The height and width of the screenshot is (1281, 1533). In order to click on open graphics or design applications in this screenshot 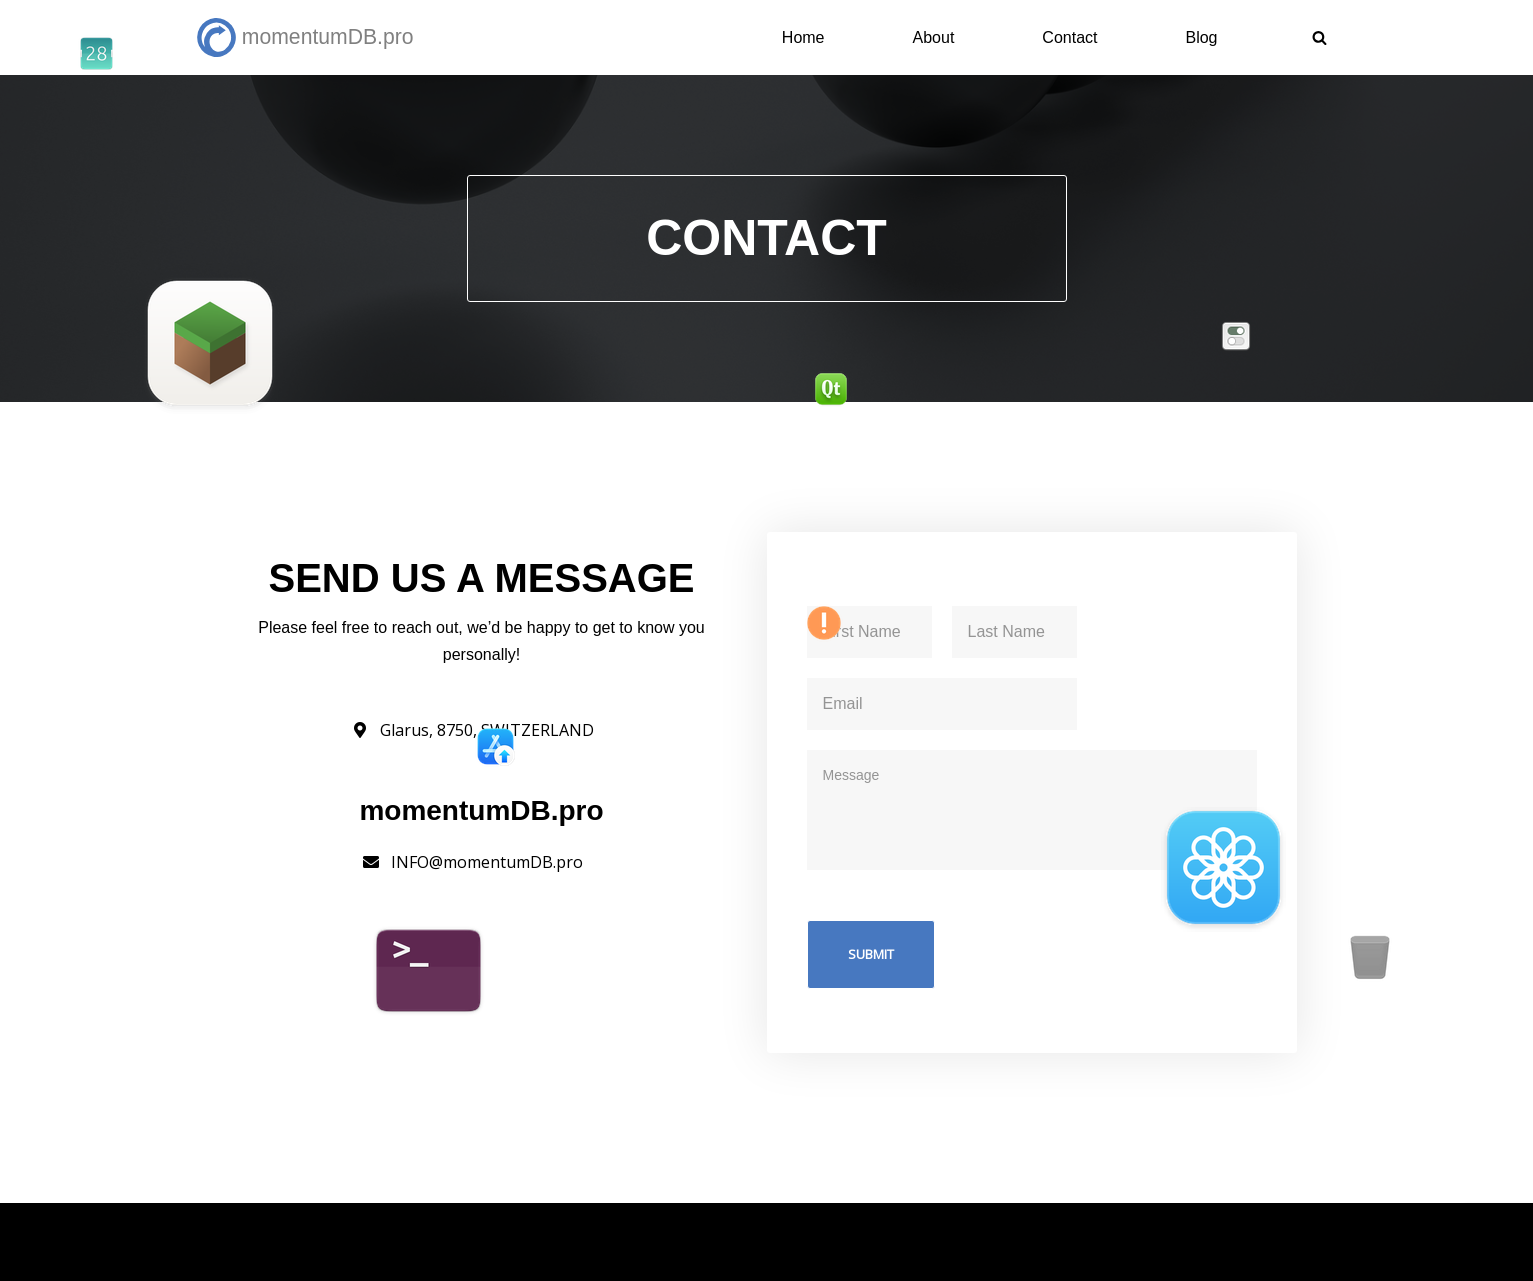, I will do `click(1223, 867)`.